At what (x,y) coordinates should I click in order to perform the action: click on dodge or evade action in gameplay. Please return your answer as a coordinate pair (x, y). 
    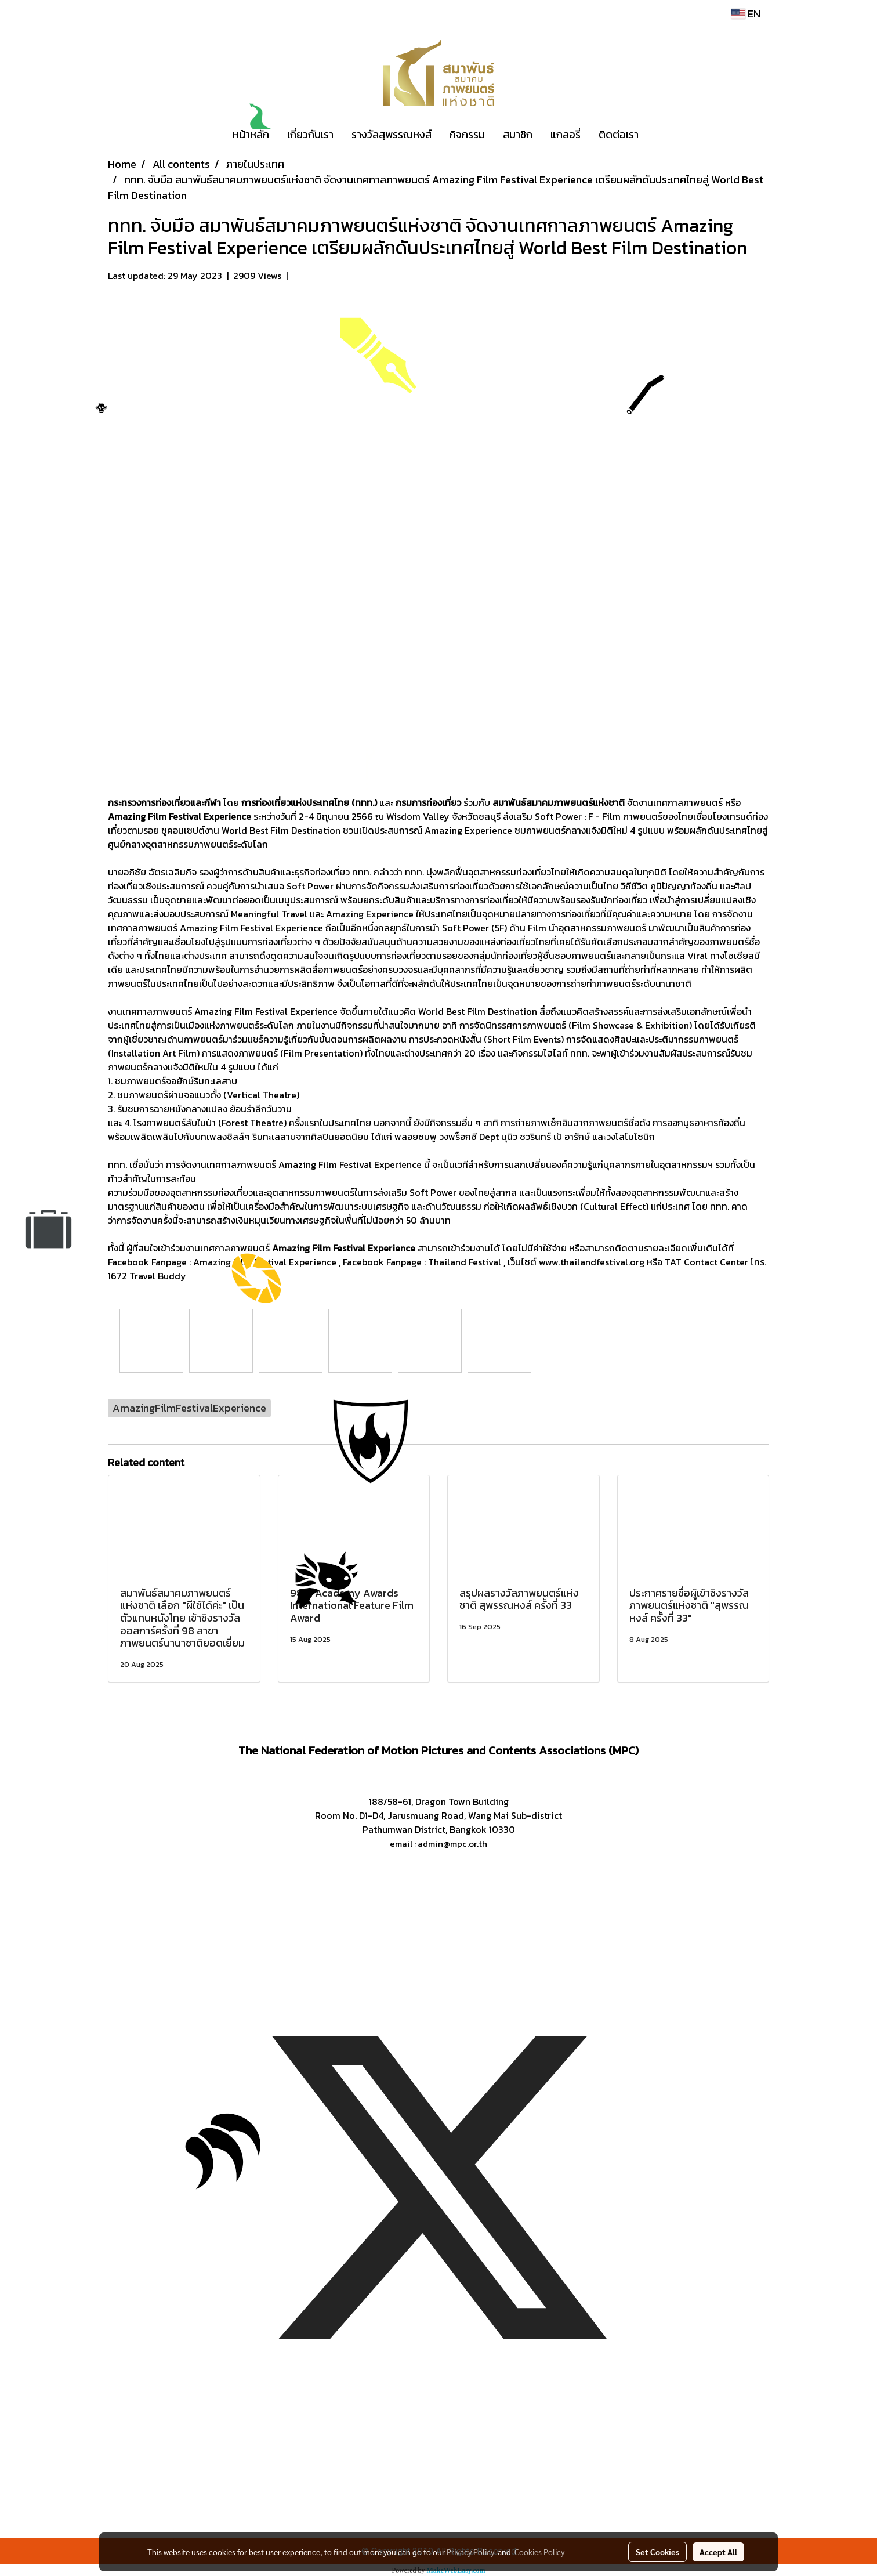
    Looking at the image, I should click on (259, 116).